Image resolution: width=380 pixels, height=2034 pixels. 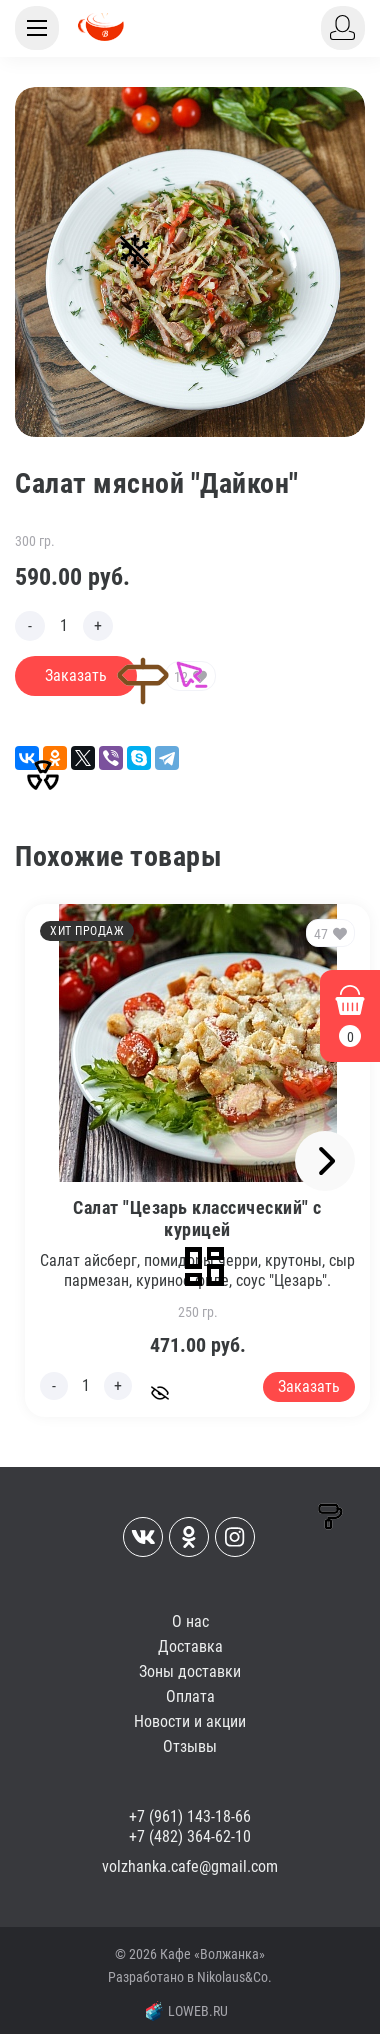 I want to click on indicates hazardous or radioactive content warning, so click(x=43, y=776).